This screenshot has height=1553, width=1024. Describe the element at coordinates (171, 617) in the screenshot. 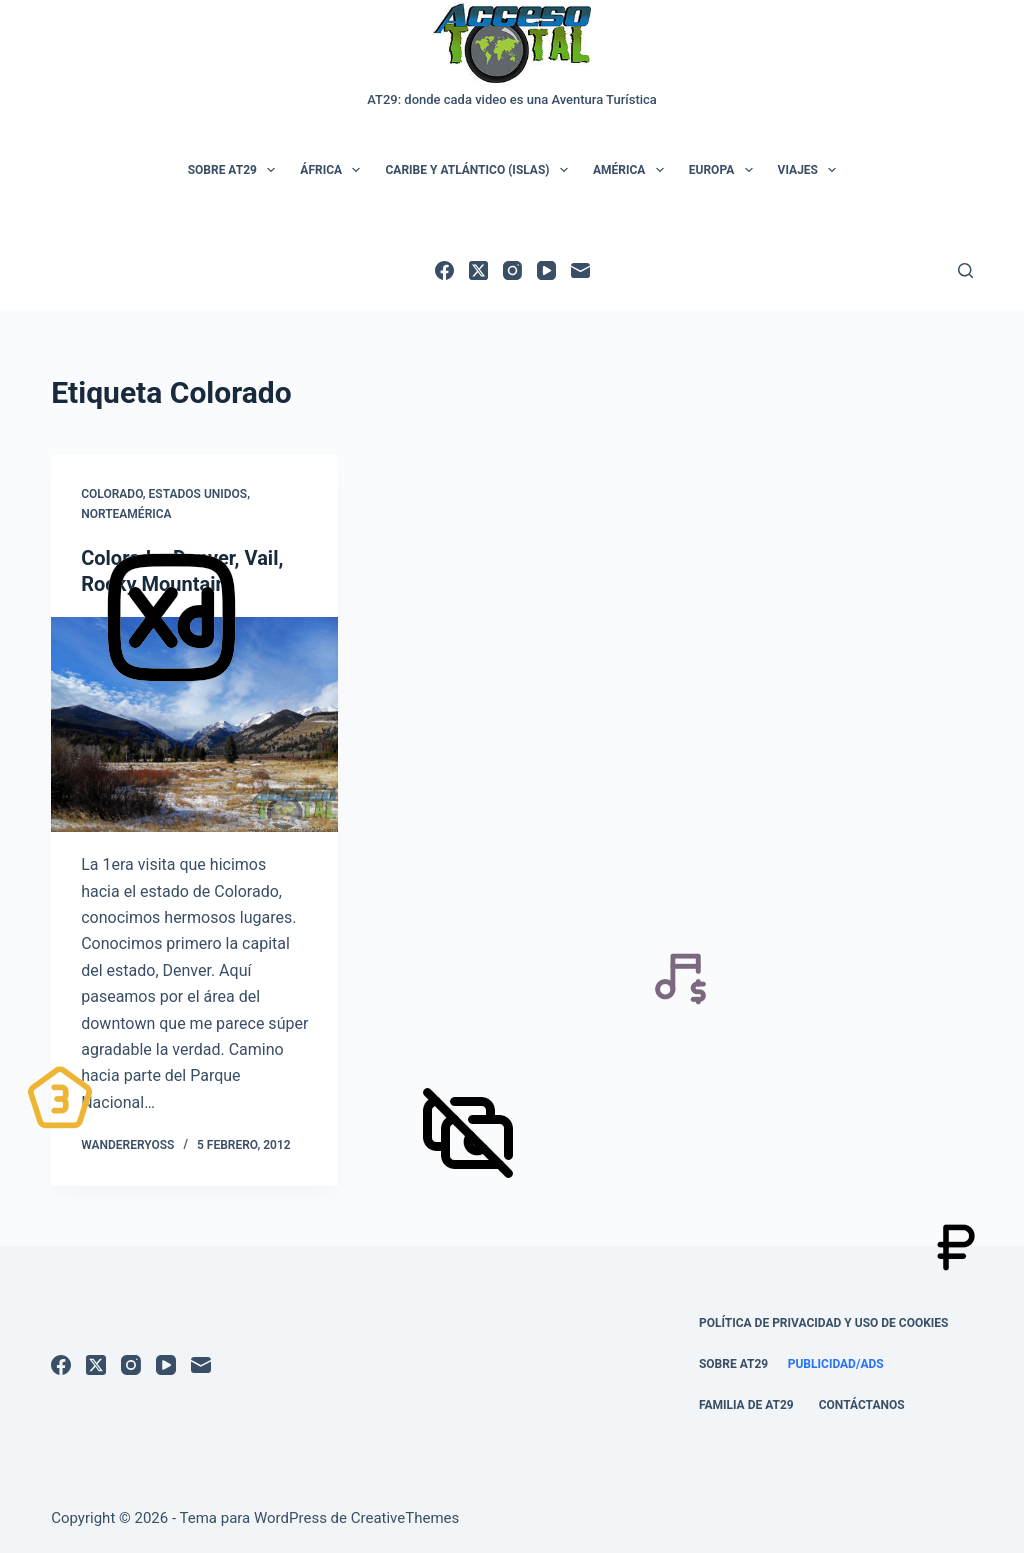

I see `open Adobe XD application` at that location.